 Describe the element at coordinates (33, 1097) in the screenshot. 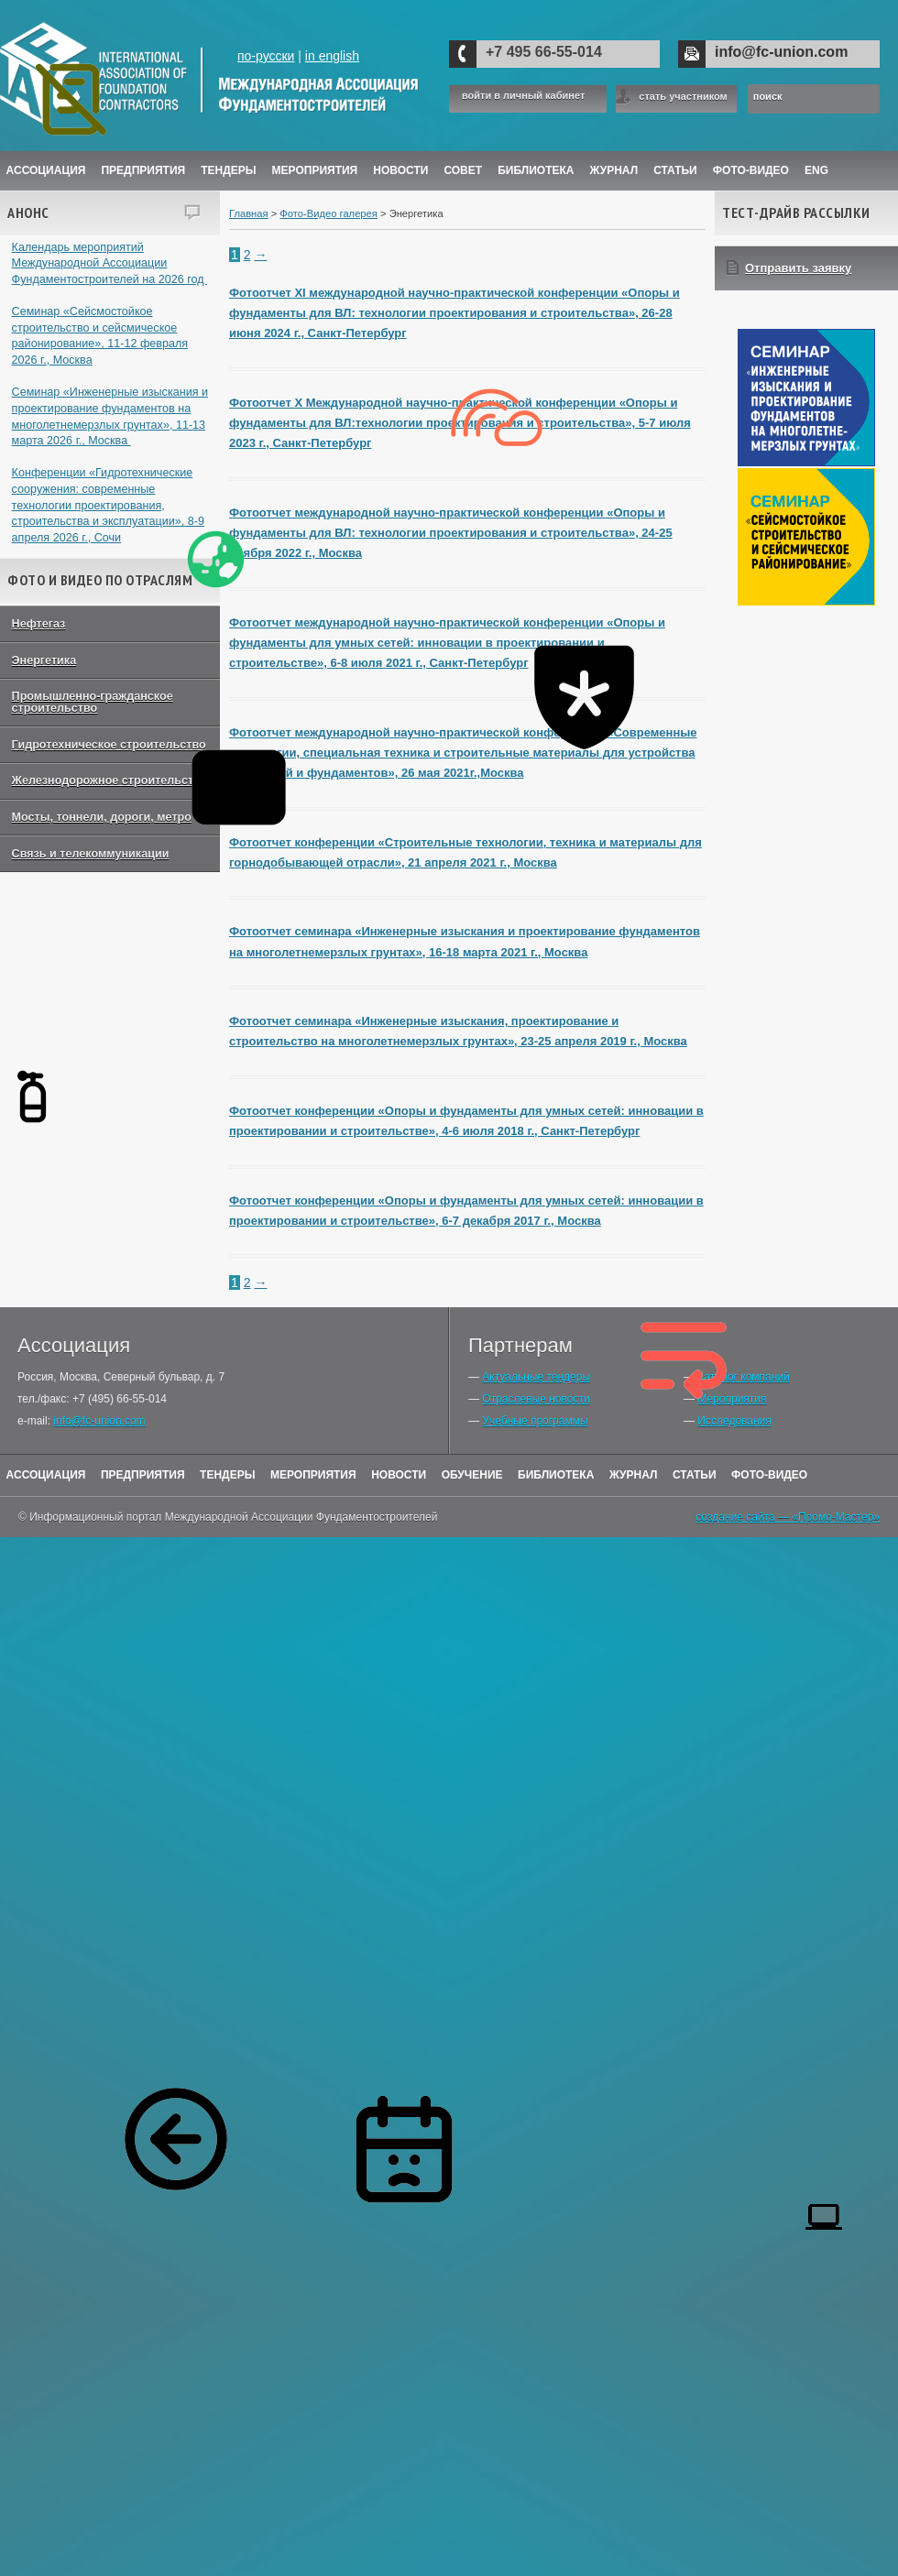

I see `access scuba diving equipment or gear` at that location.